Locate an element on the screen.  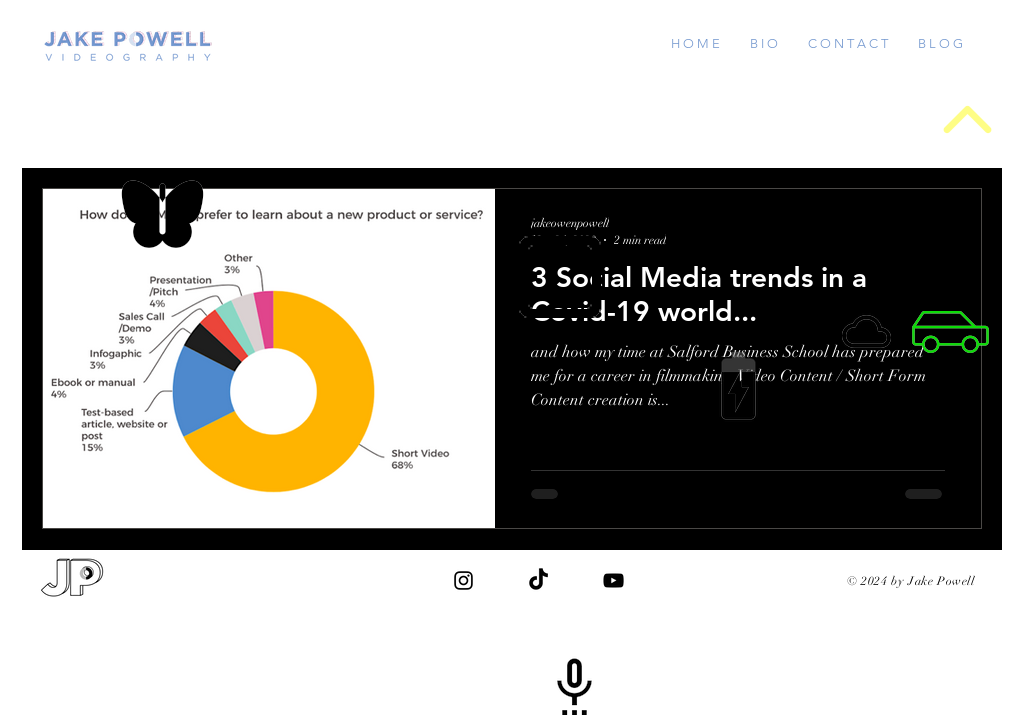
view current weather conditions is located at coordinates (866, 331).